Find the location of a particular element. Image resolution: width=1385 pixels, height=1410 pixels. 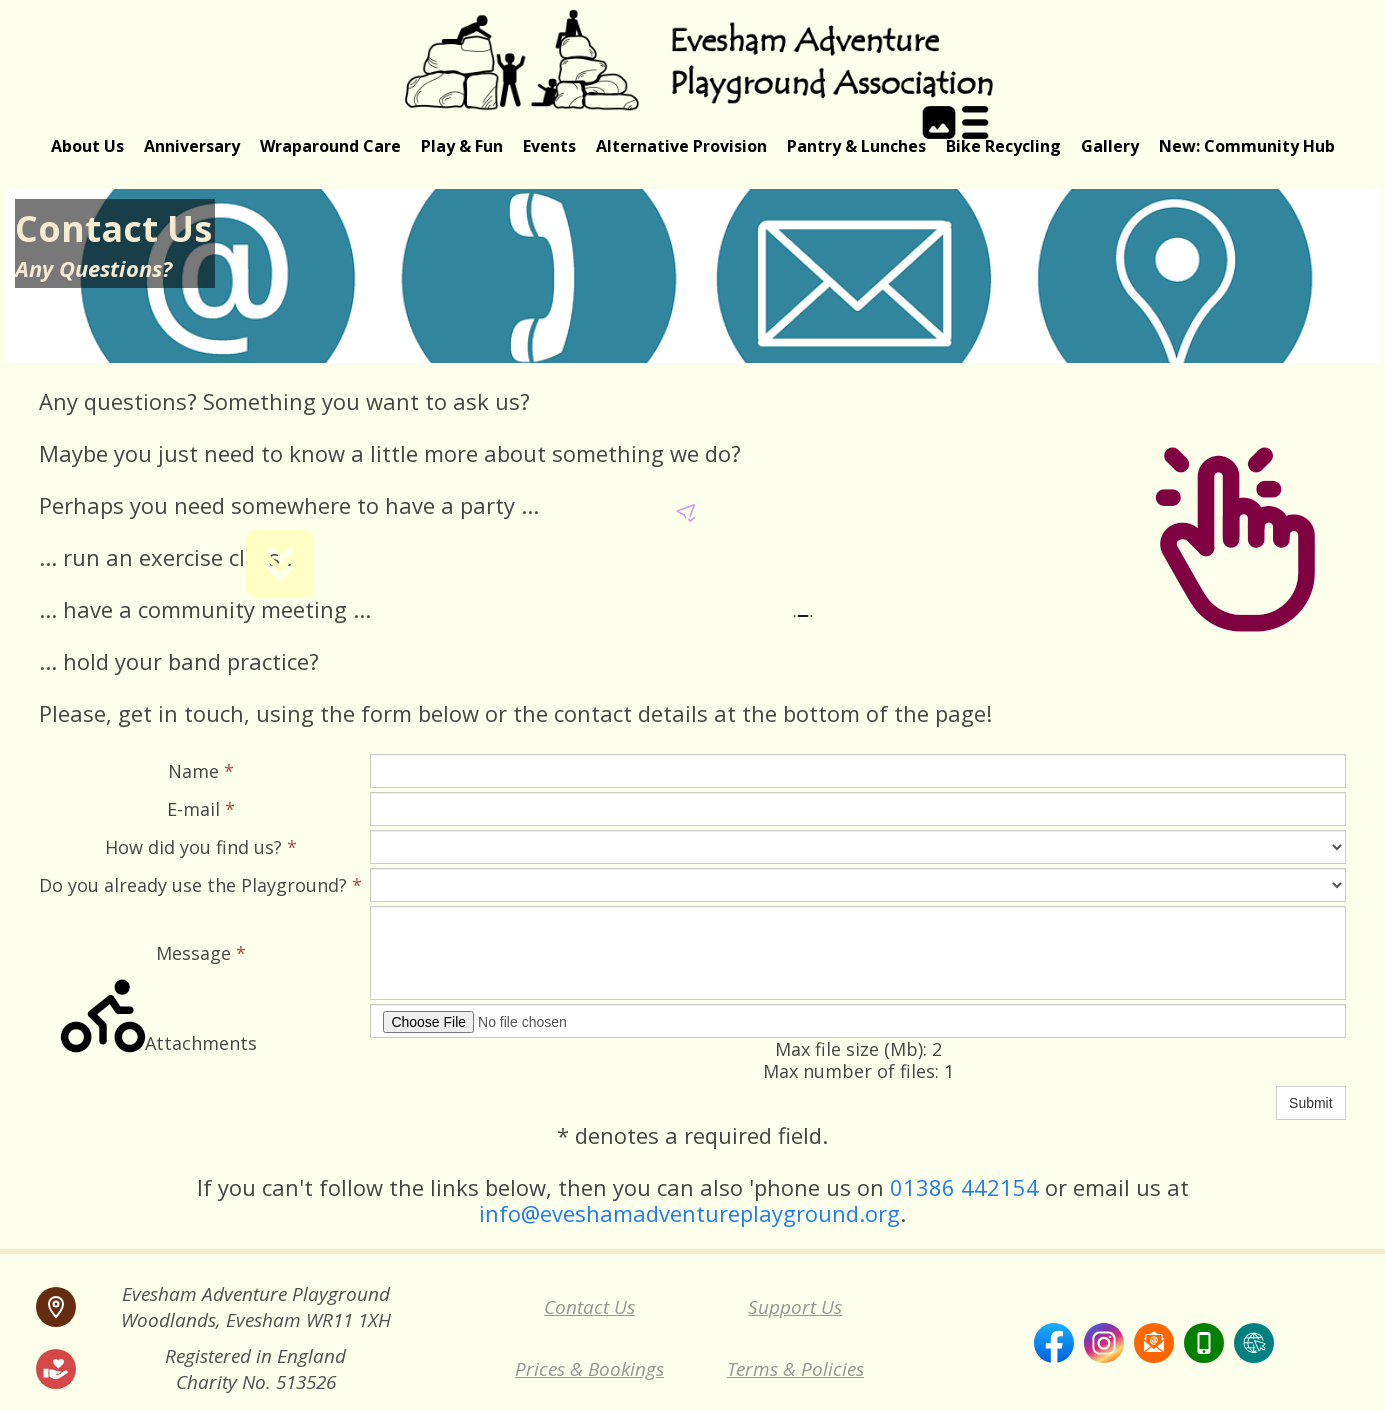

access bike or cycling options is located at coordinates (103, 1014).